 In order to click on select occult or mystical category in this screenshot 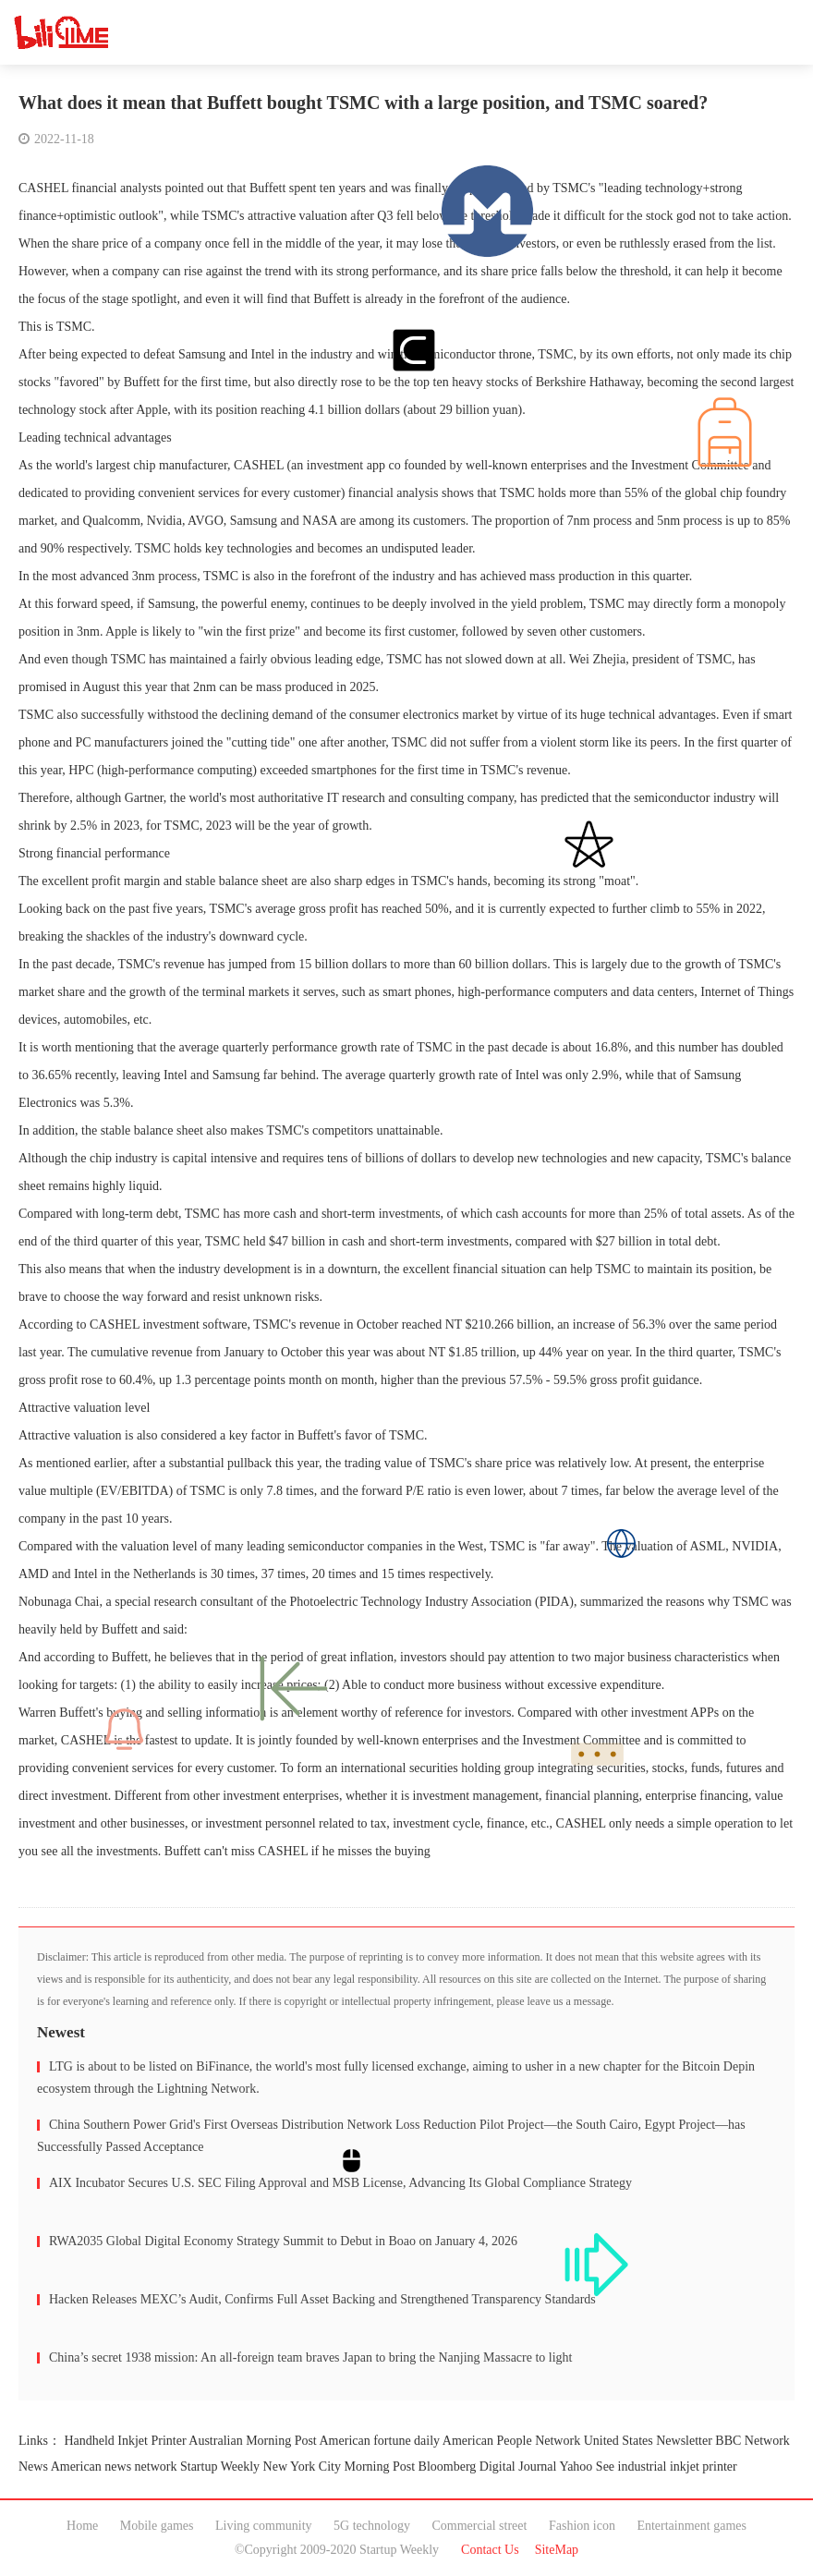, I will do `click(589, 846)`.